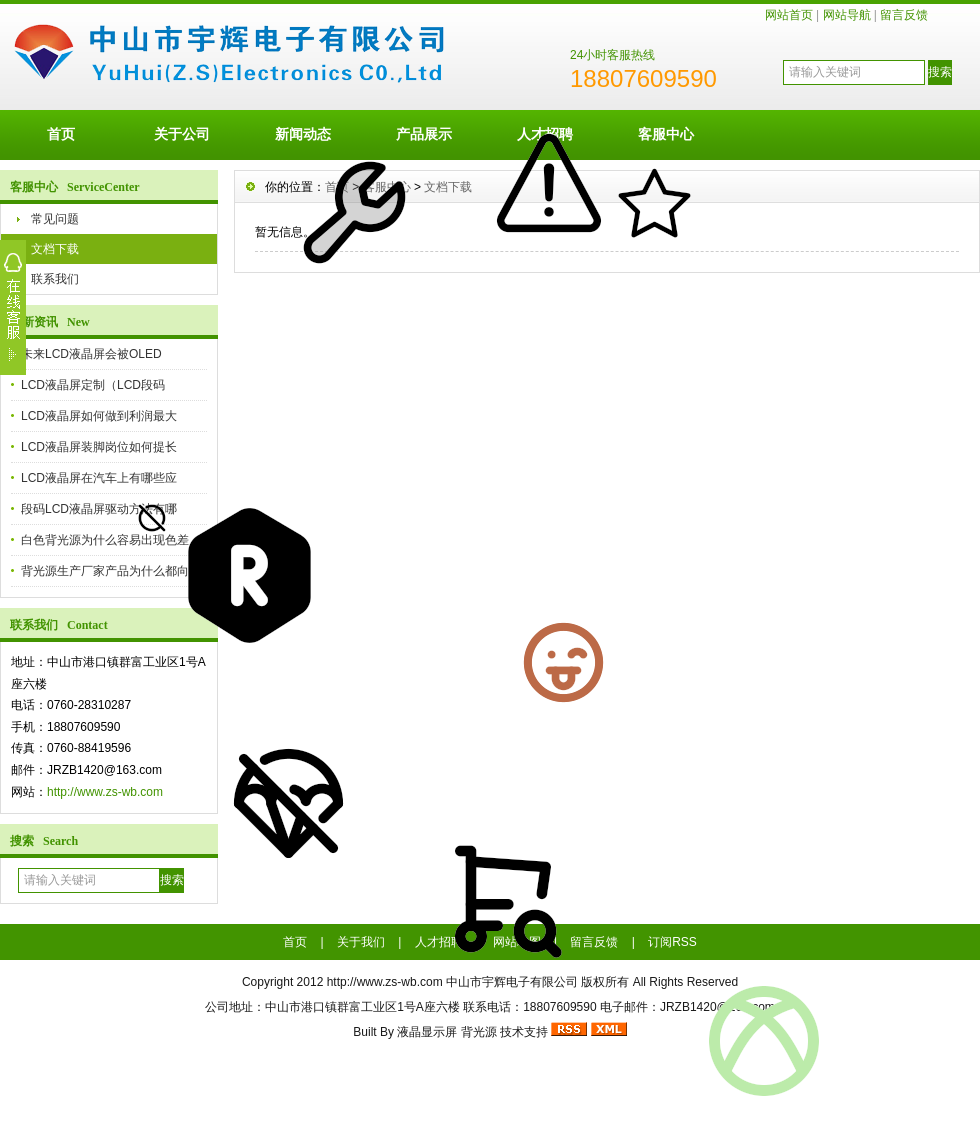 This screenshot has width=980, height=1145. What do you see at coordinates (654, 206) in the screenshot?
I see `add item to favorites` at bounding box center [654, 206].